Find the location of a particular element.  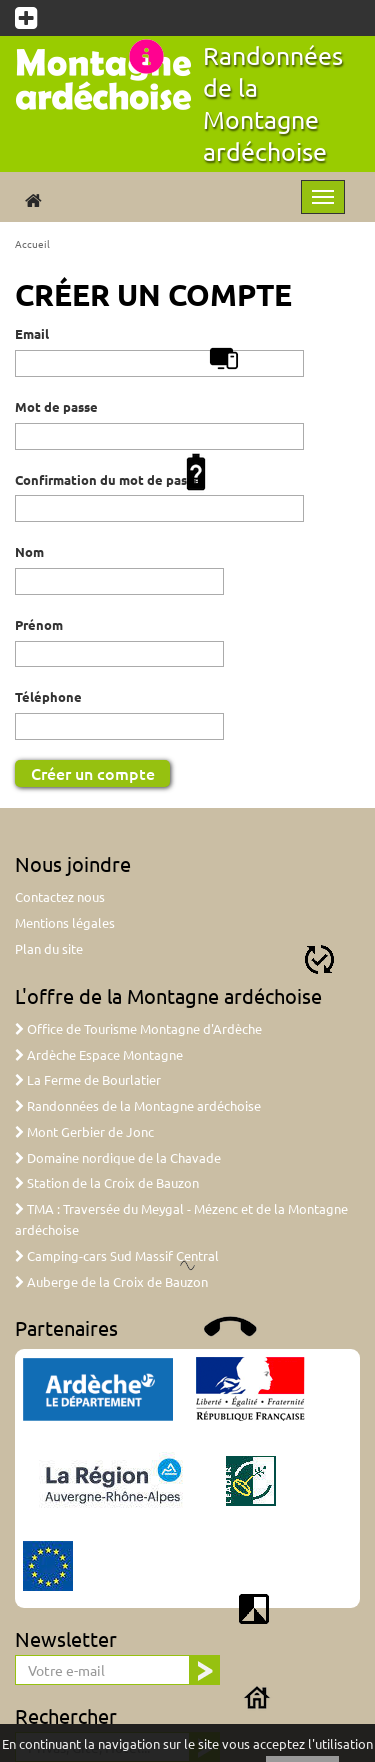

go to home screen is located at coordinates (257, 1698).